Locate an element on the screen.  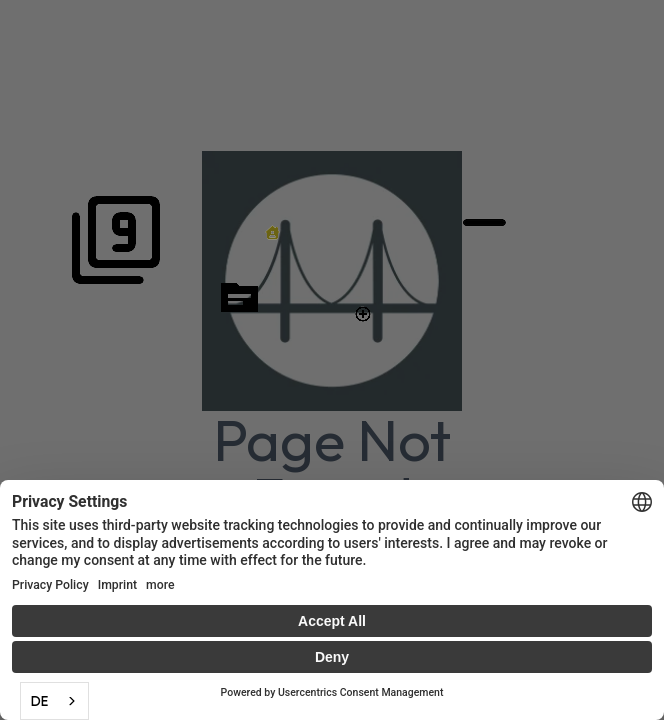
minimize the current window is located at coordinates (484, 193).